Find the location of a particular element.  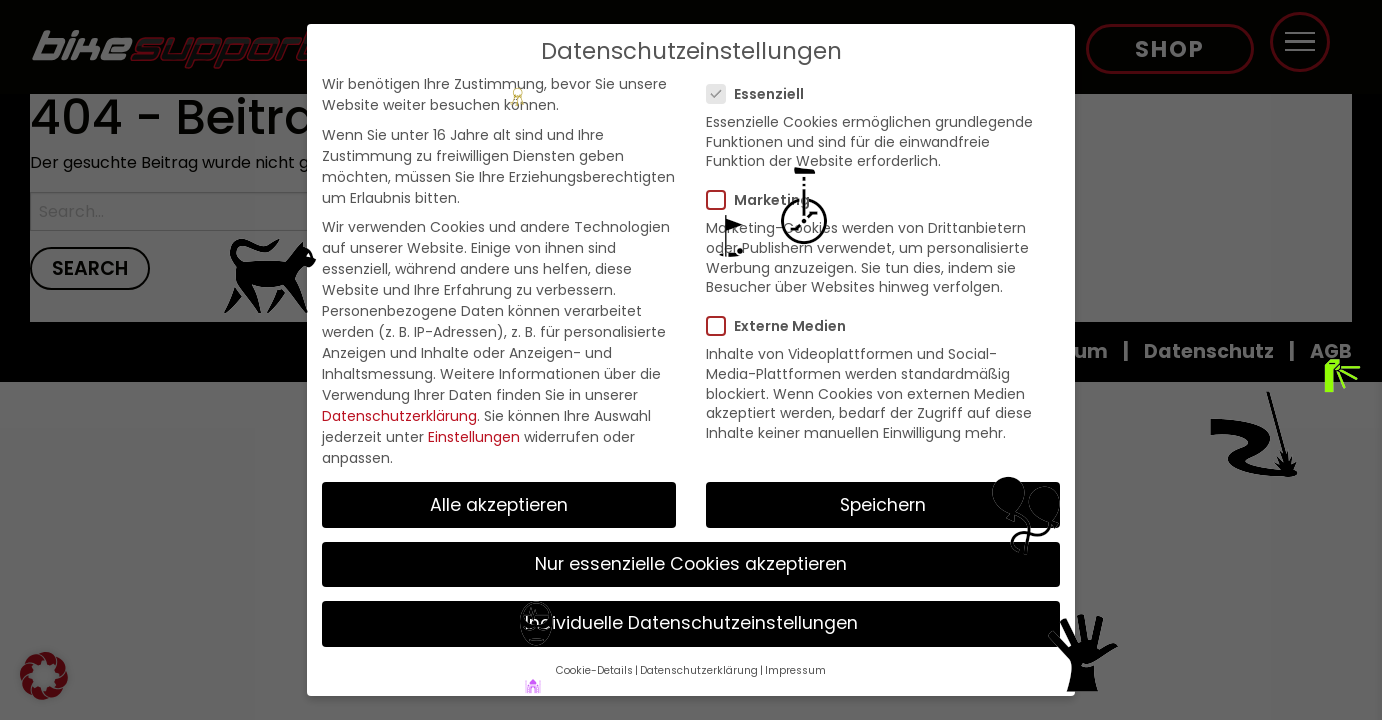

indicates player is in a coma or unconscious state is located at coordinates (535, 623).